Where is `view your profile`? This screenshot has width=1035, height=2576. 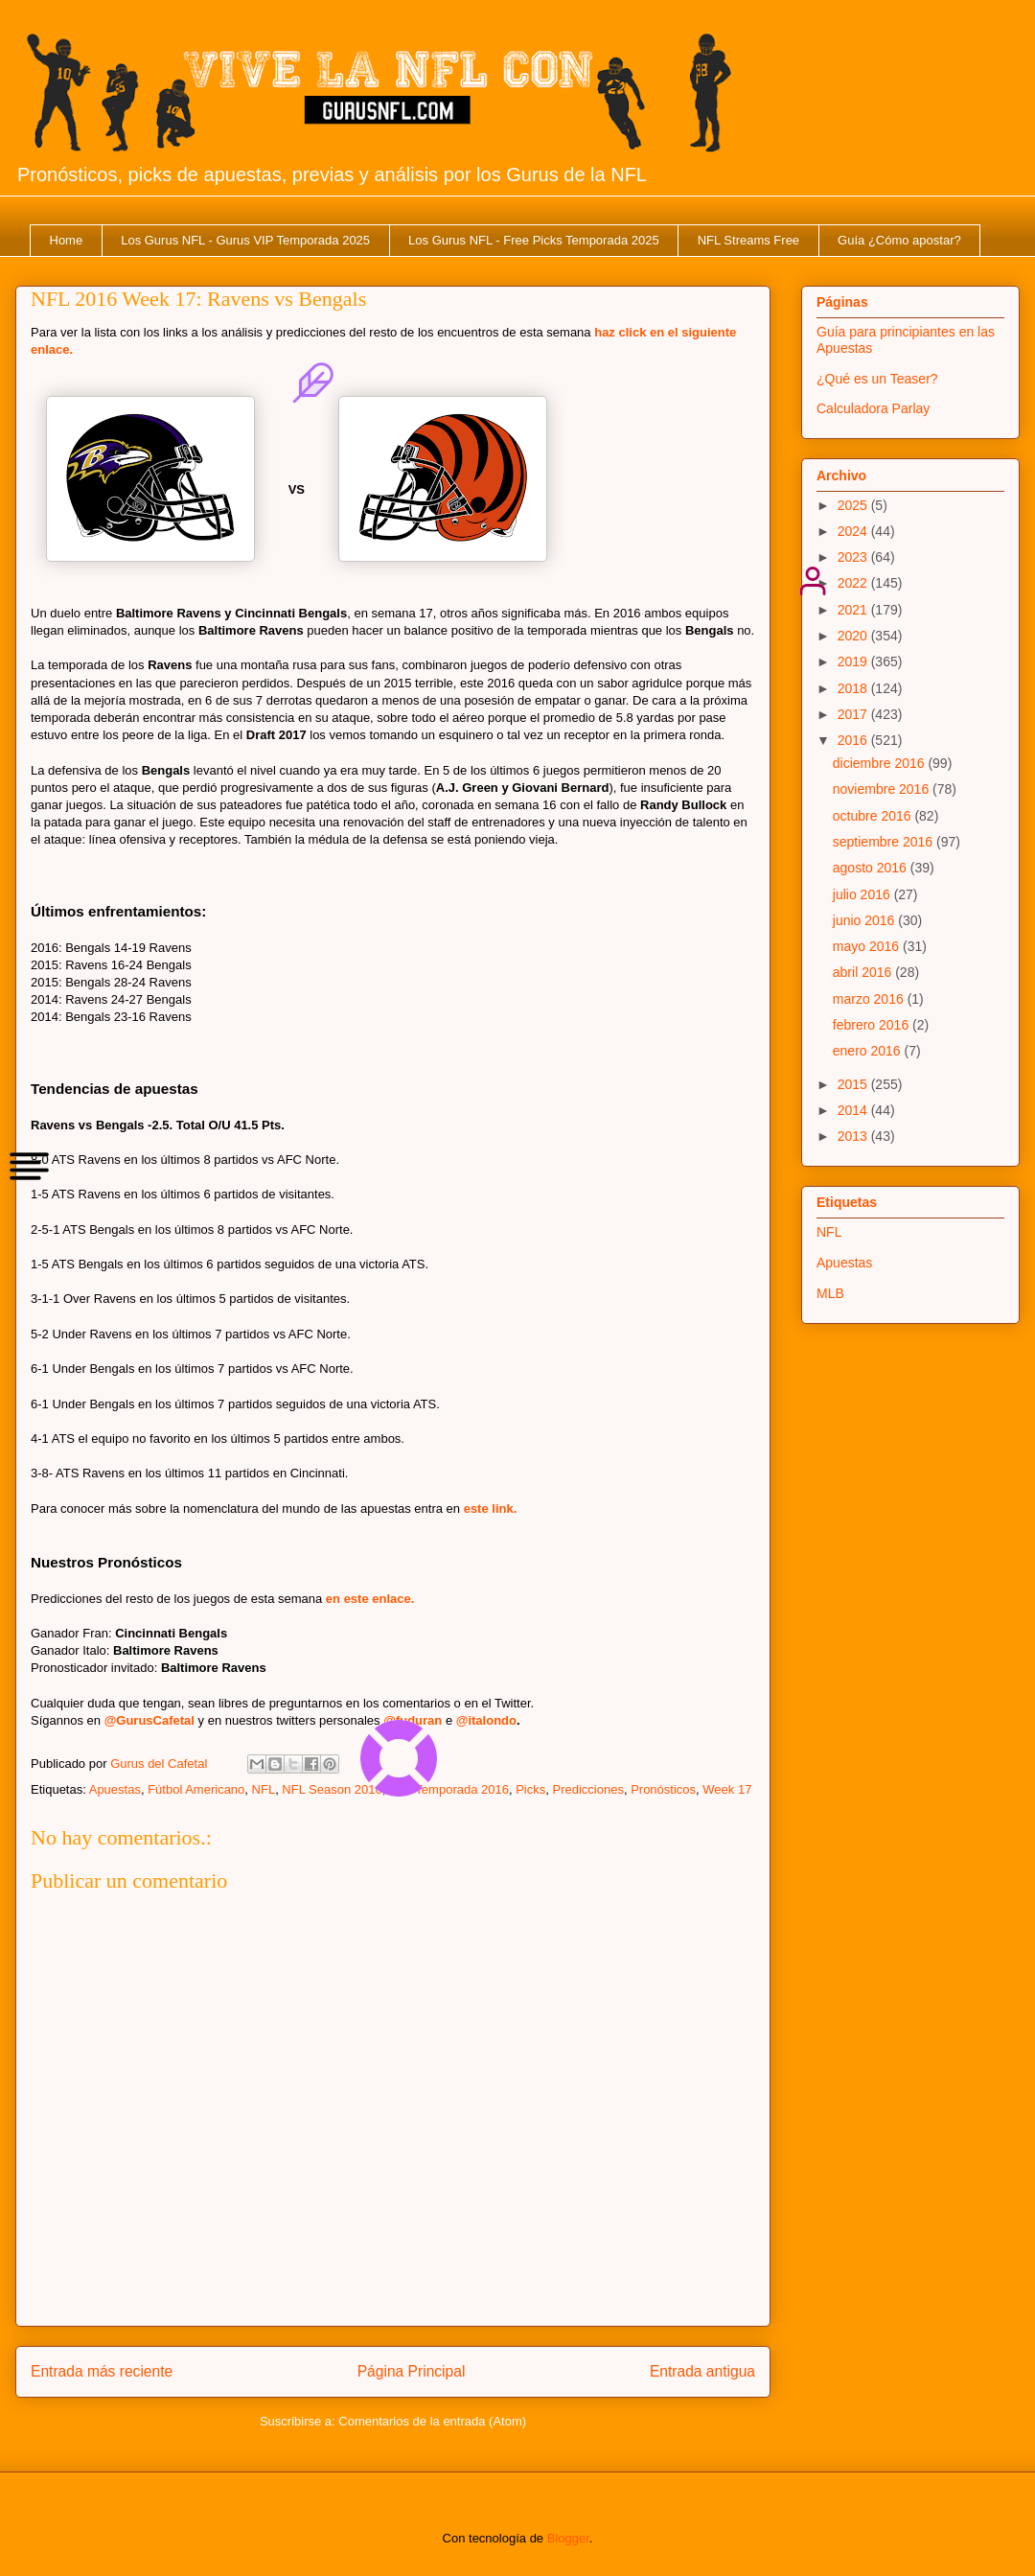
view your profile is located at coordinates (813, 581).